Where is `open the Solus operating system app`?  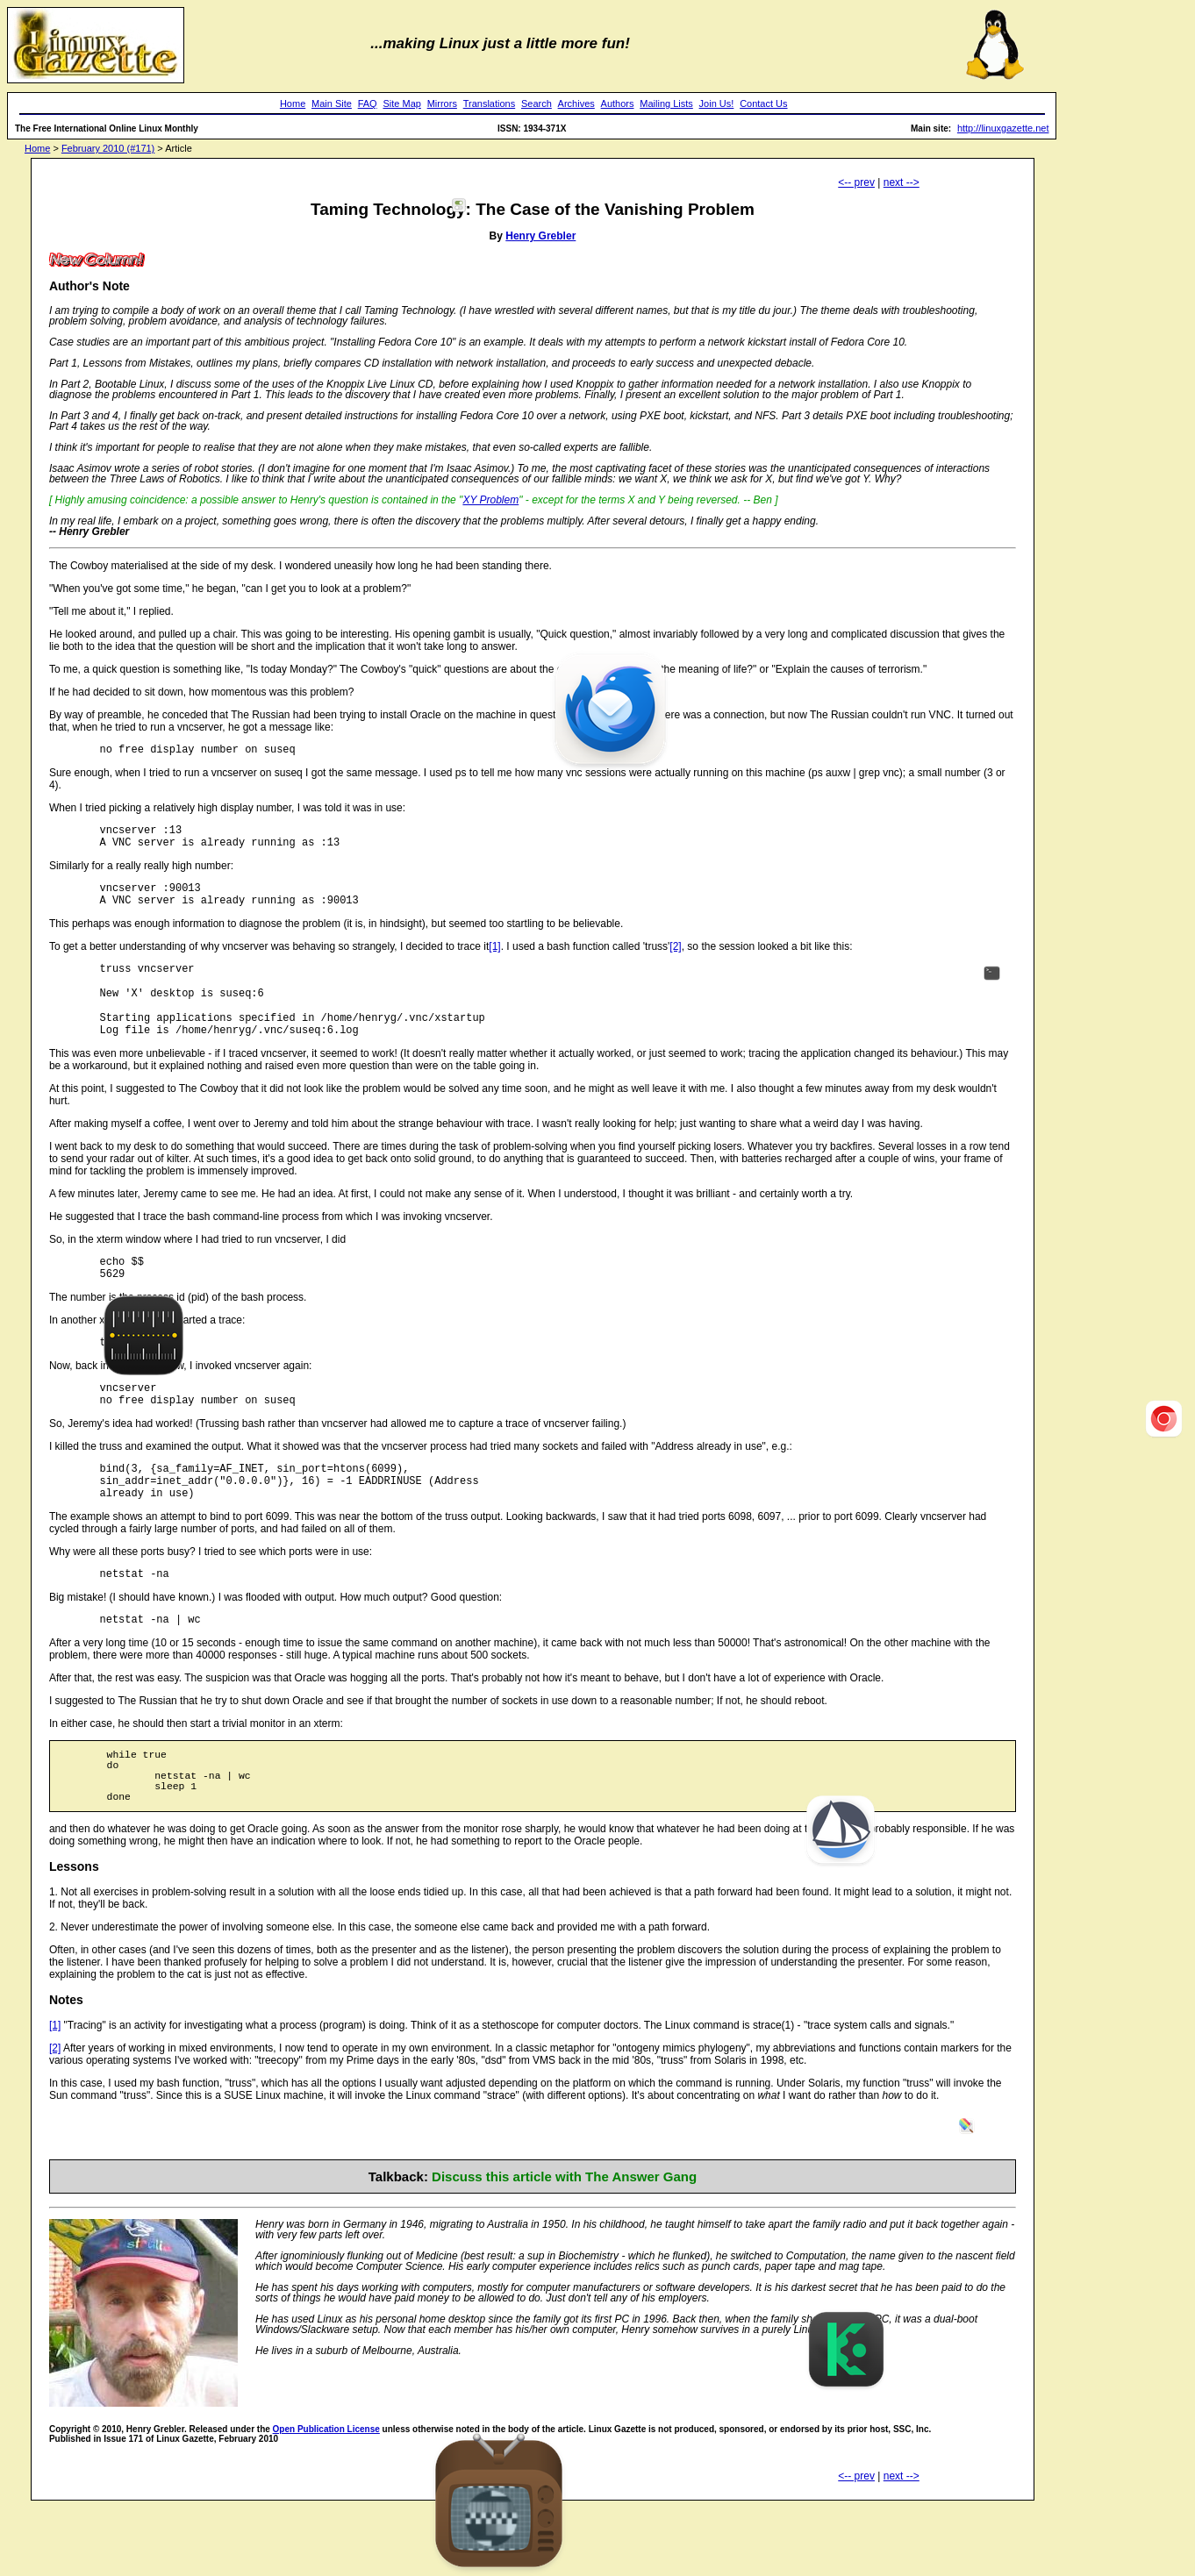
open the Solus operating system app is located at coordinates (841, 1830).